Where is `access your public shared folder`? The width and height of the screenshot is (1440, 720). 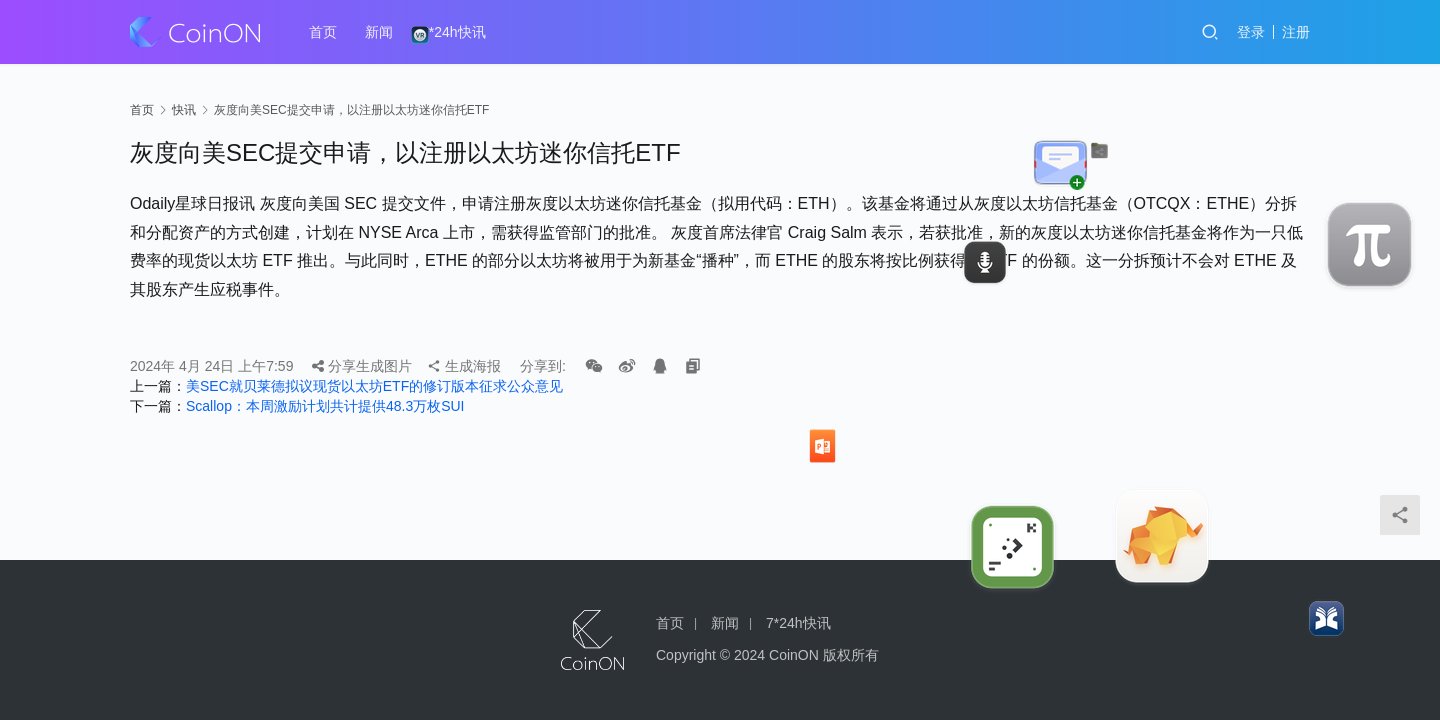 access your public shared folder is located at coordinates (1099, 150).